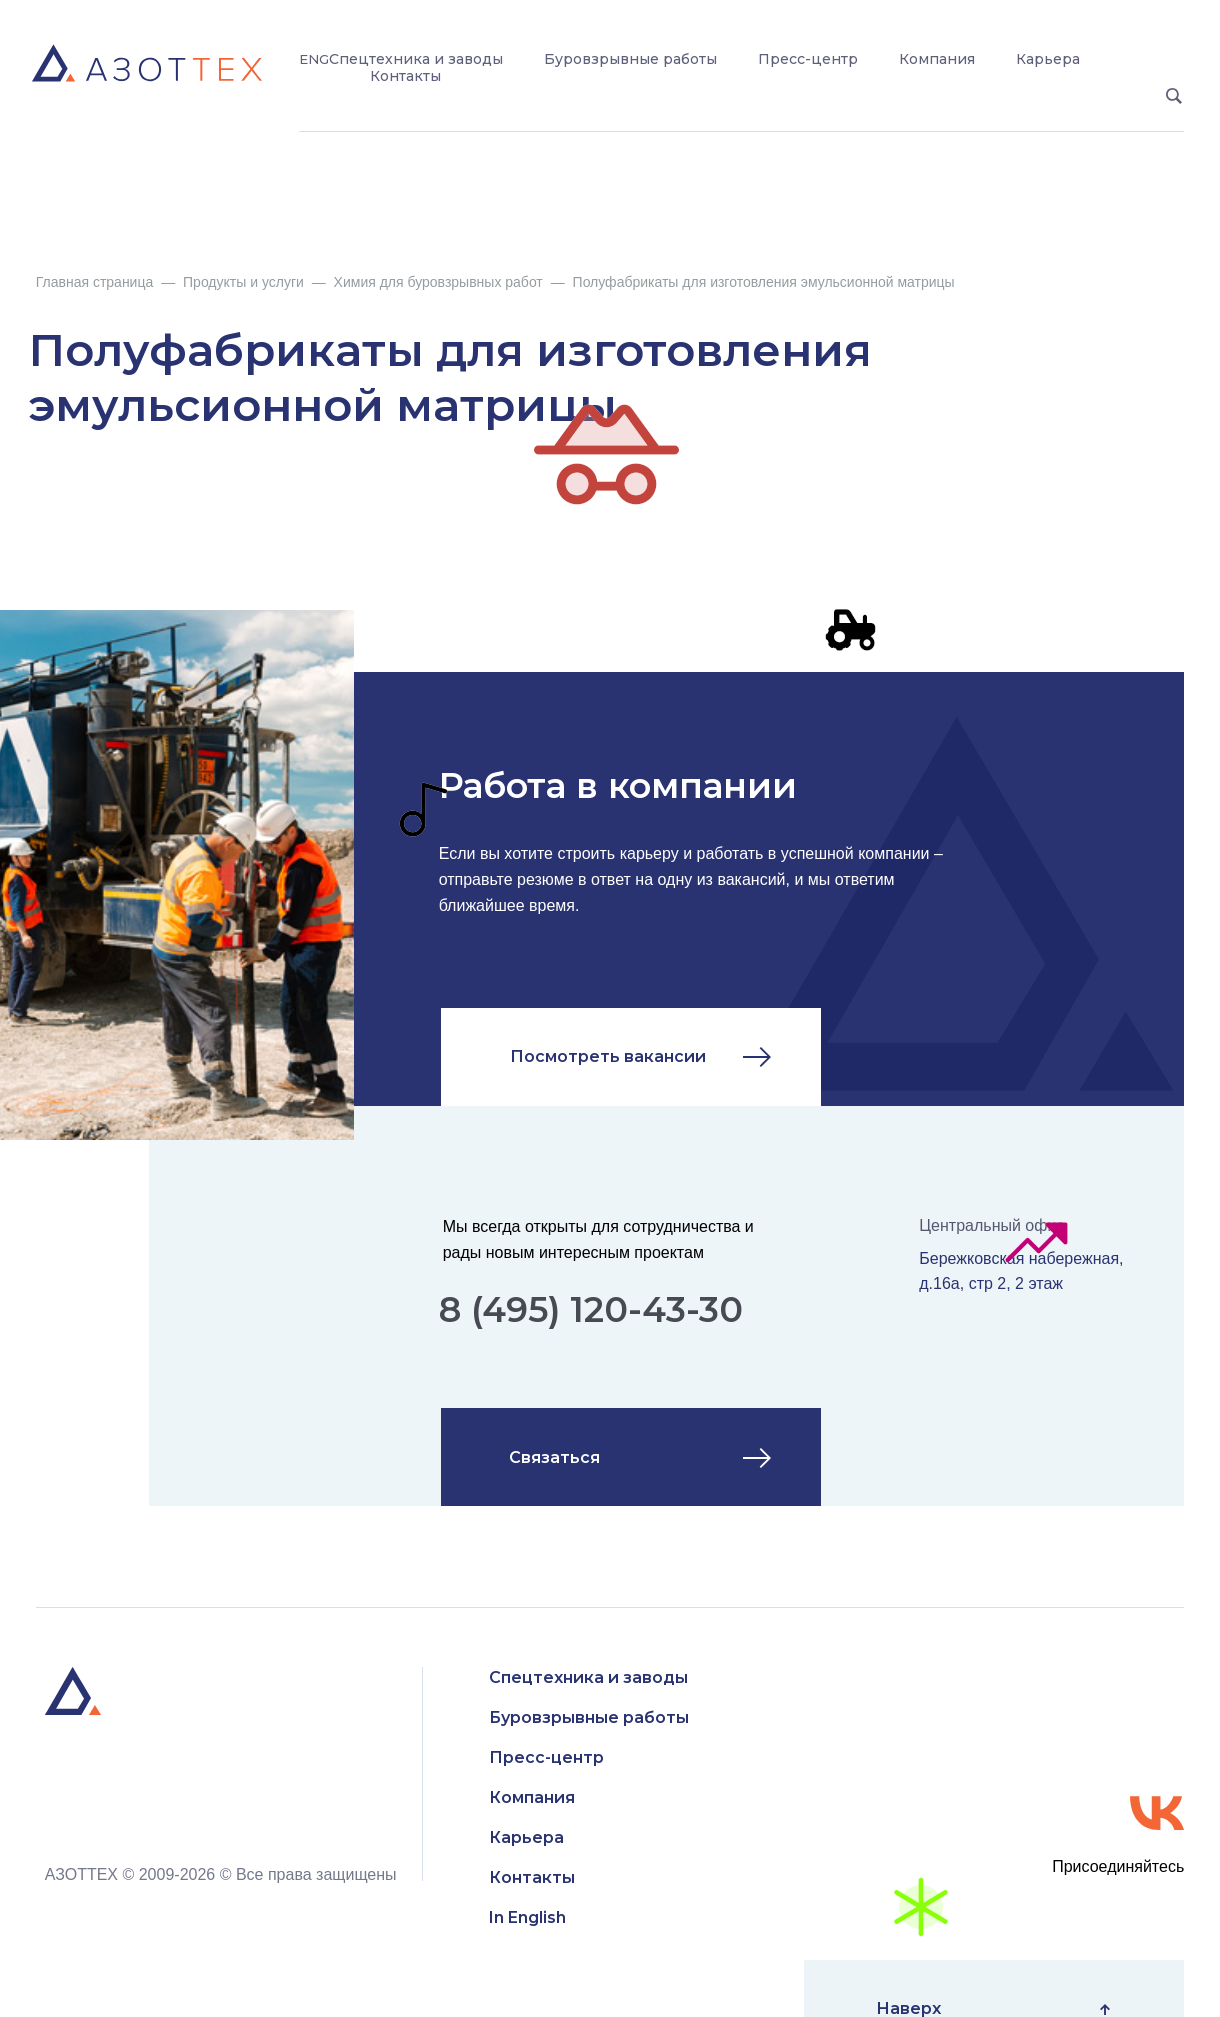  What do you see at coordinates (423, 808) in the screenshot?
I see `access music or audio player` at bounding box center [423, 808].